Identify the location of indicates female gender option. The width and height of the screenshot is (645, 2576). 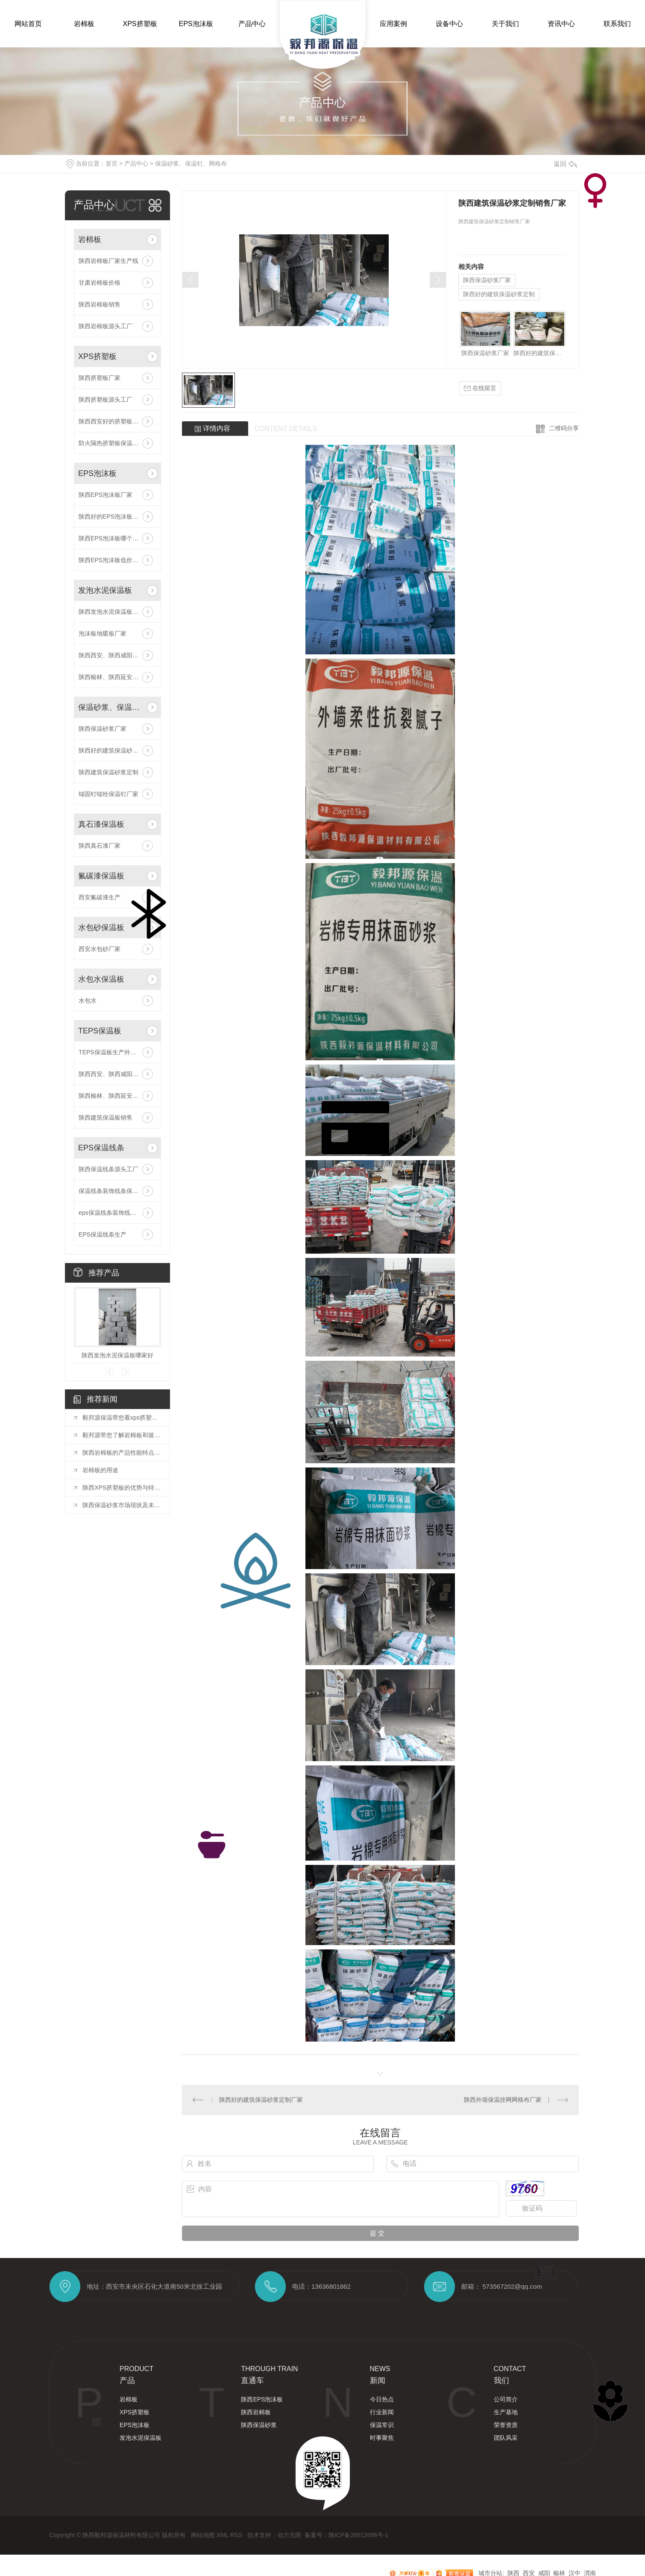
(595, 190).